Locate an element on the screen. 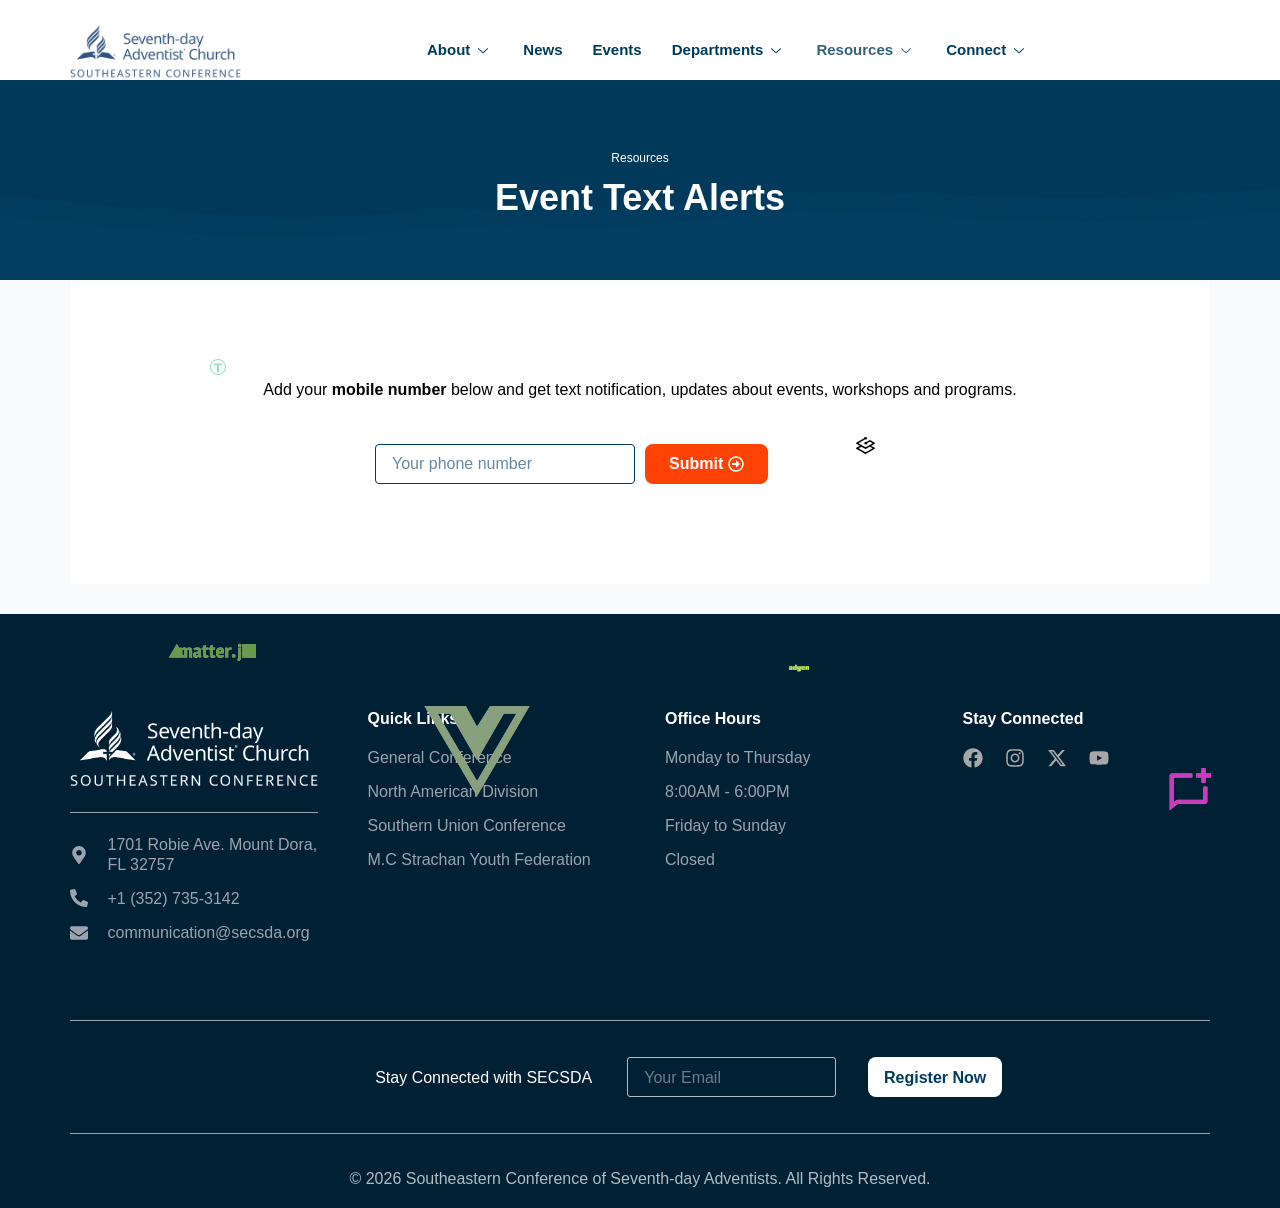 The image size is (1280, 1208). Vue.js framework logo is located at coordinates (477, 751).